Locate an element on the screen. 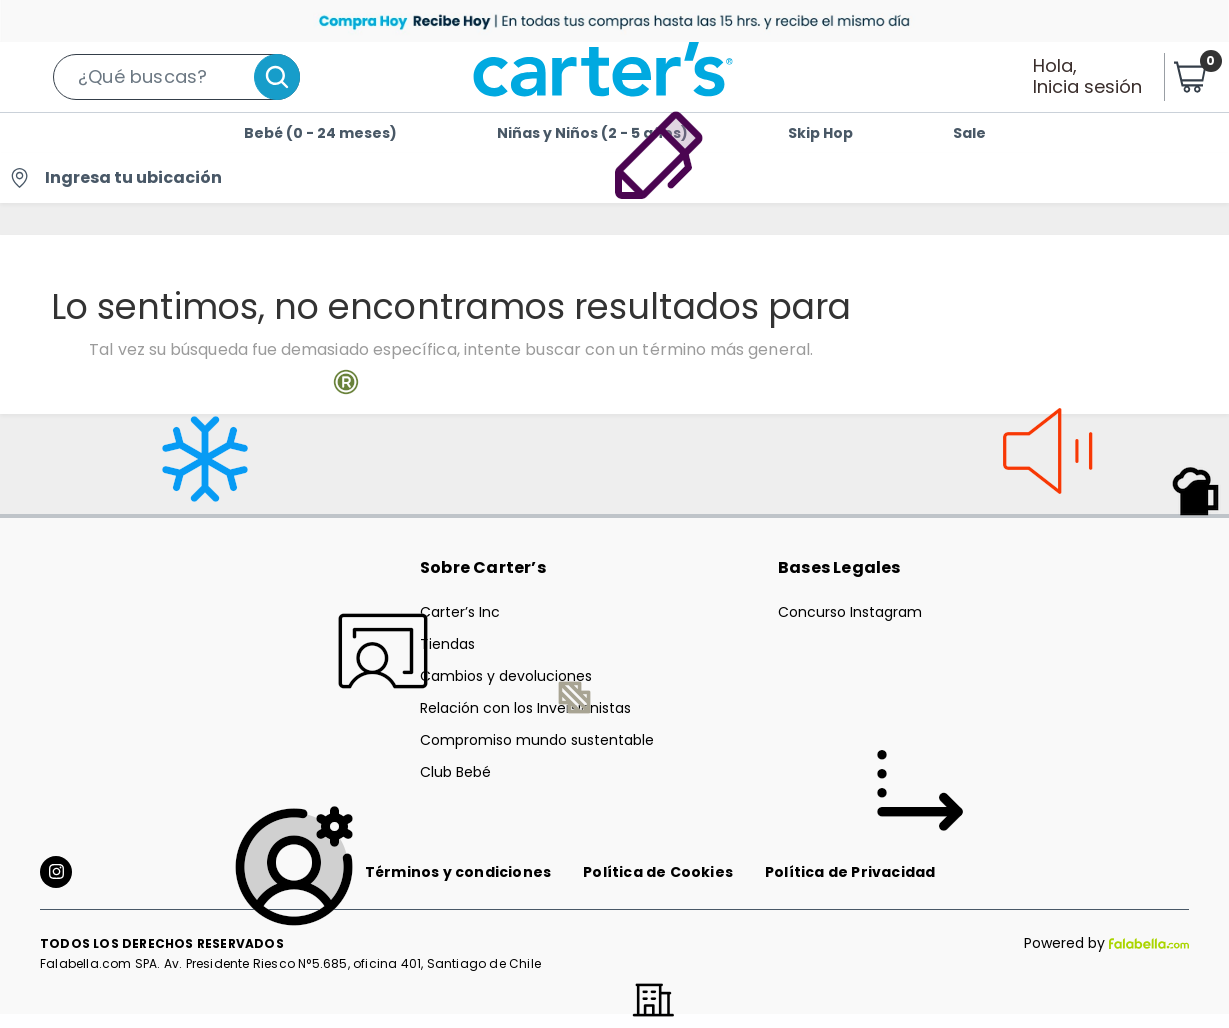 The width and height of the screenshot is (1229, 1028). unite or merge two shapes is located at coordinates (574, 697).